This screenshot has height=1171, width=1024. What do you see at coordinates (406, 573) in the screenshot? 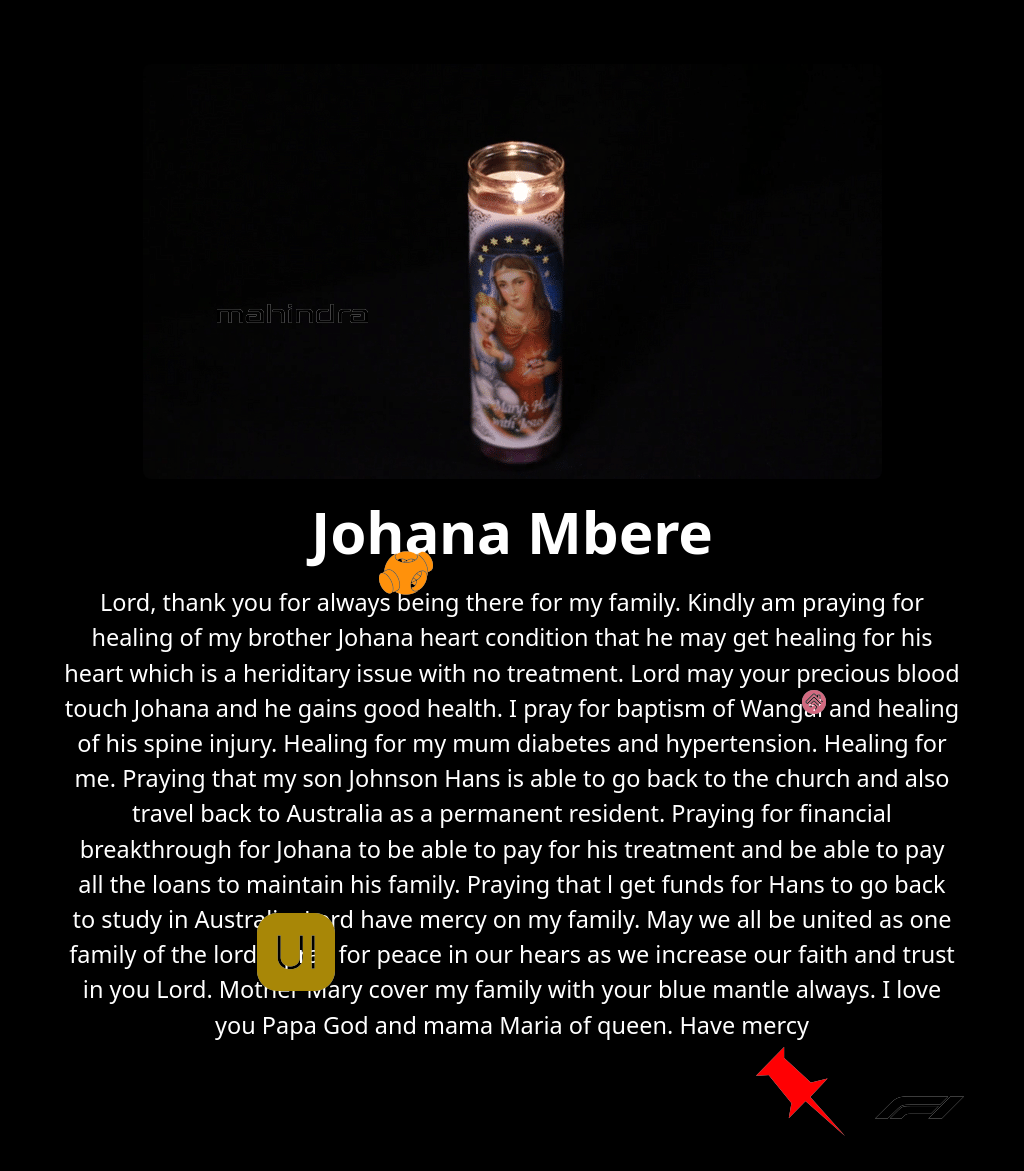
I see `open OpenSCAD application` at bounding box center [406, 573].